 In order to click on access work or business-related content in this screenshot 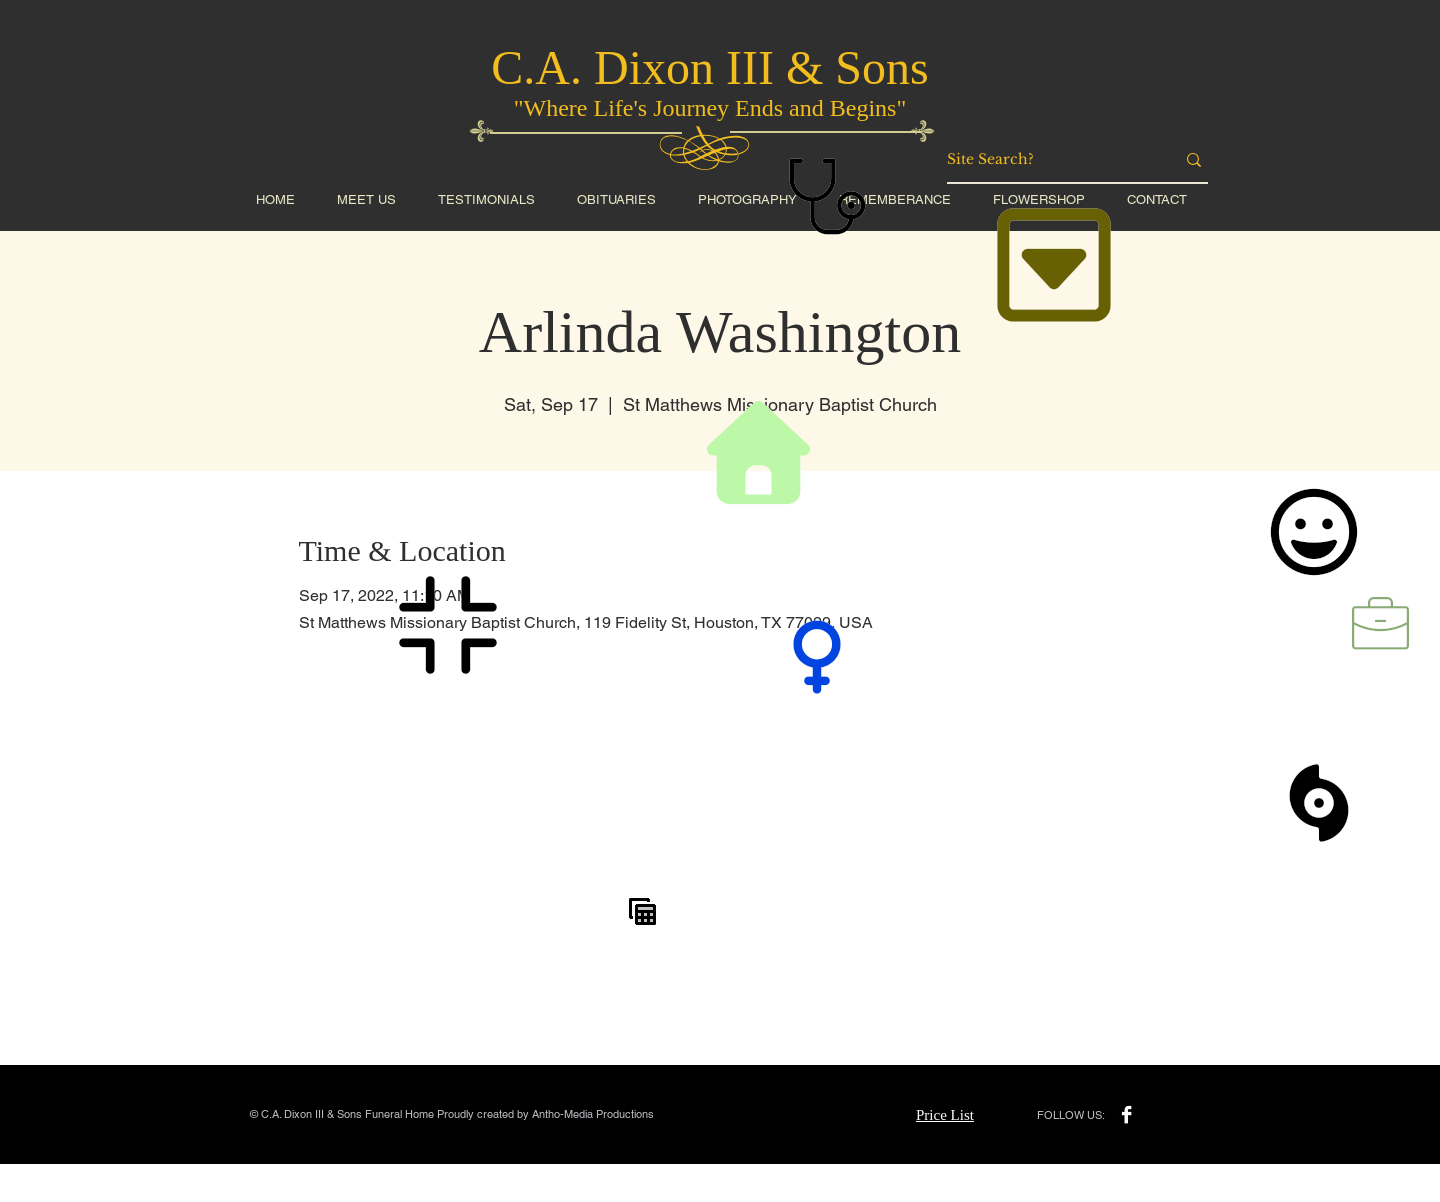, I will do `click(1380, 625)`.